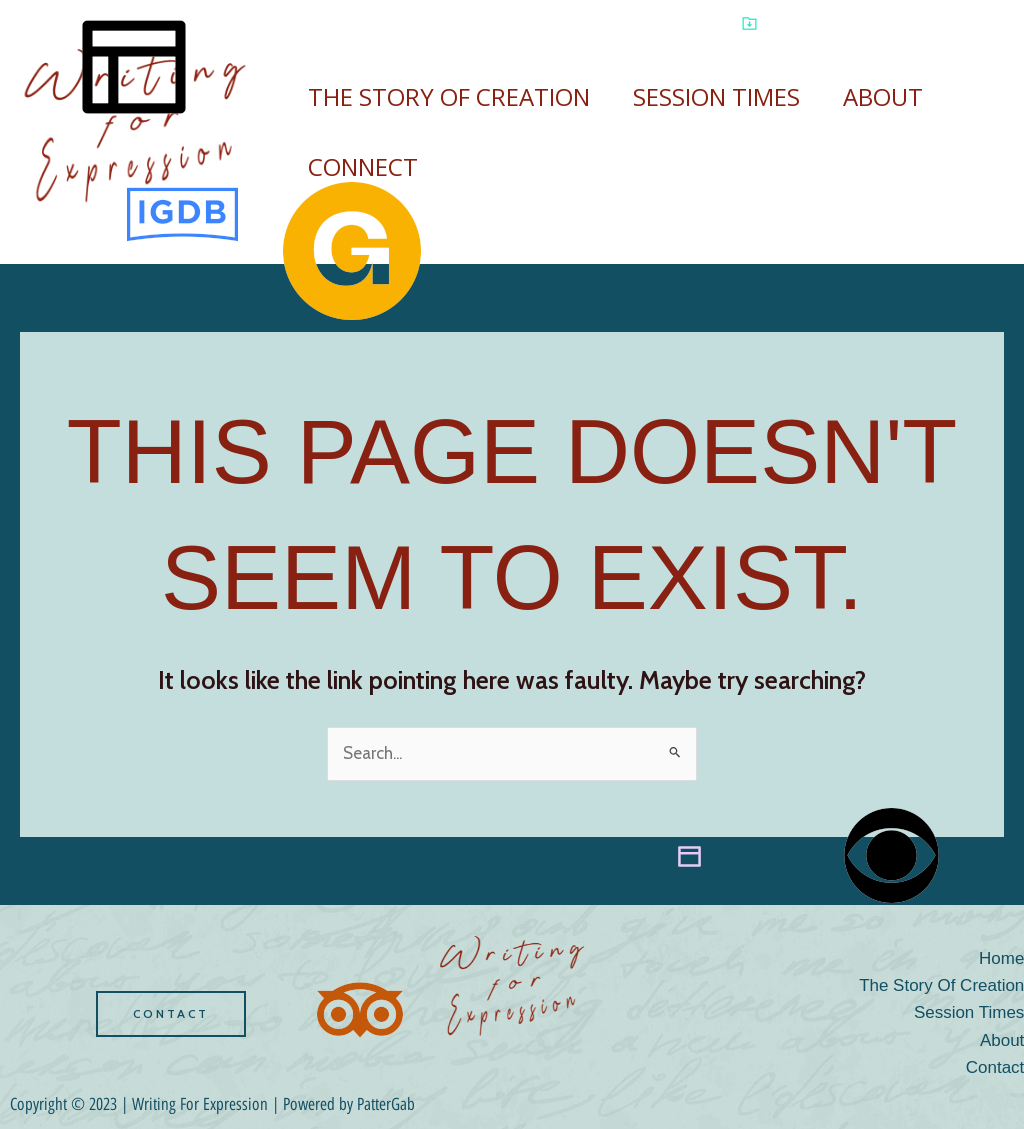 This screenshot has height=1129, width=1024. What do you see at coordinates (134, 67) in the screenshot?
I see `switch to sidebar layout view` at bounding box center [134, 67].